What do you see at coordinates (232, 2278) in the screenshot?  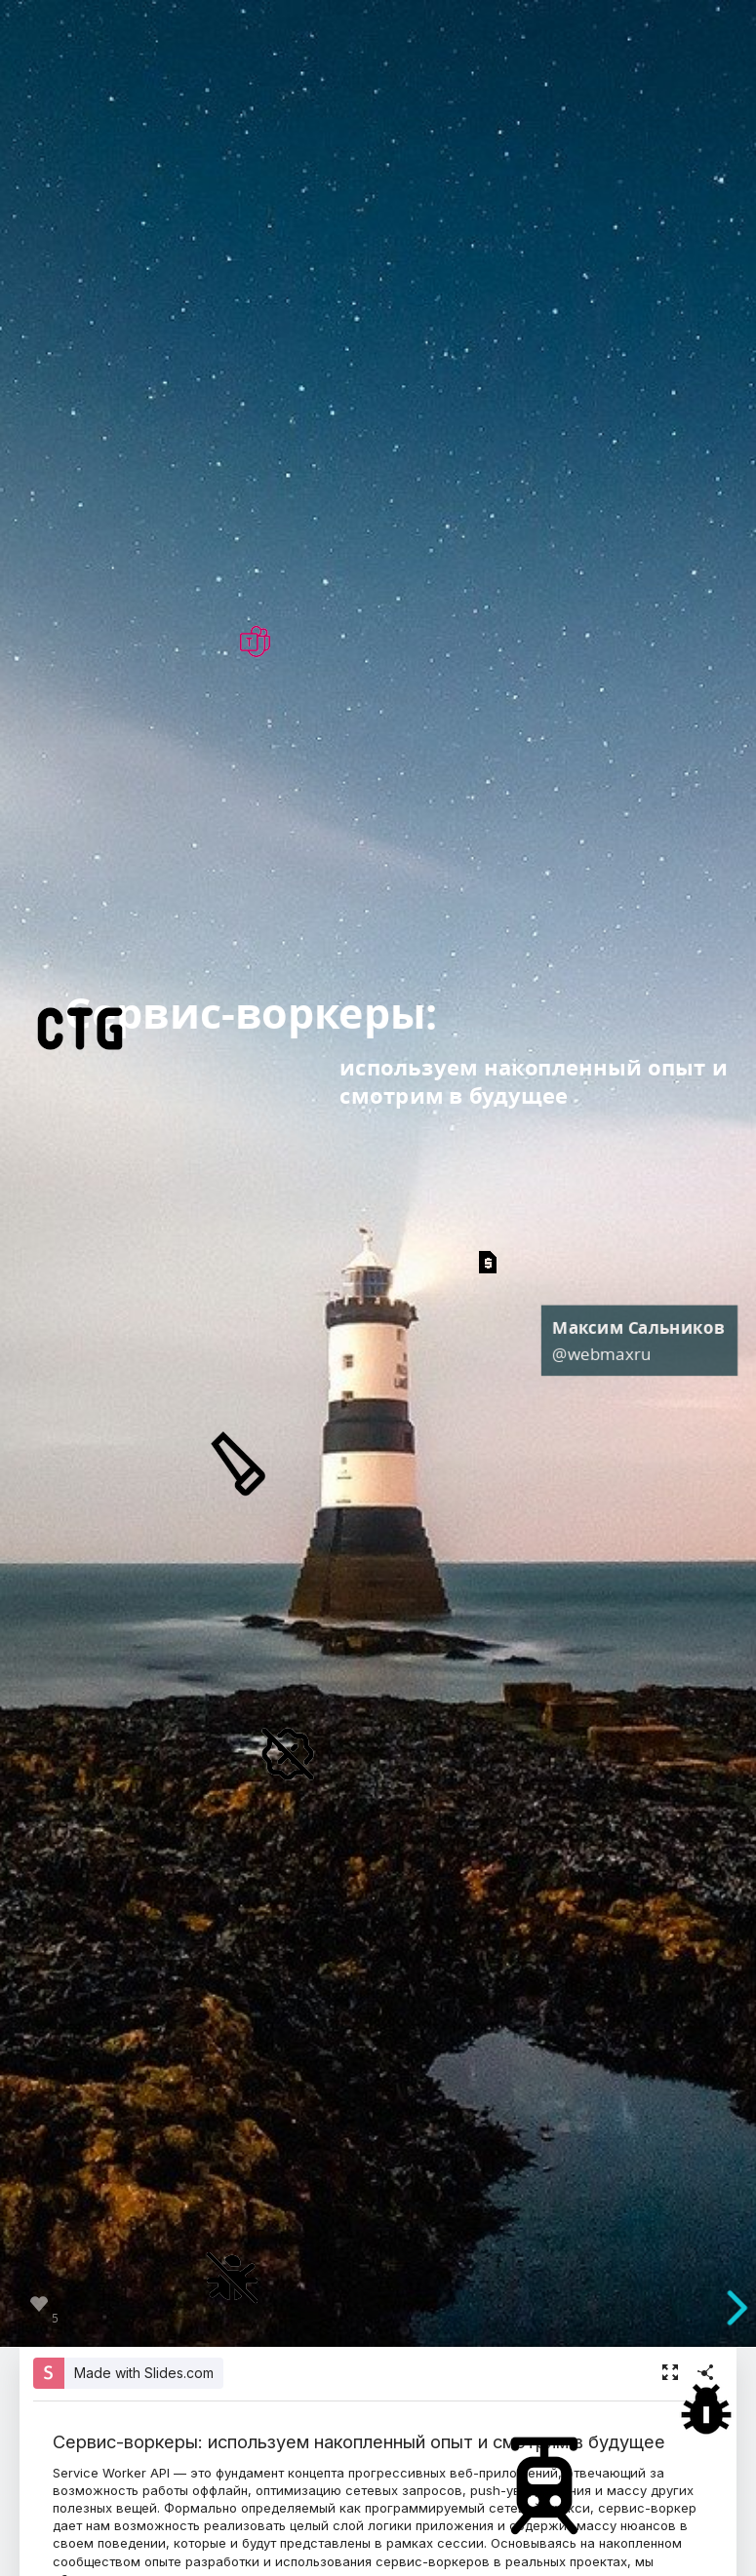 I see `disable bug tracking or debugging mode` at bounding box center [232, 2278].